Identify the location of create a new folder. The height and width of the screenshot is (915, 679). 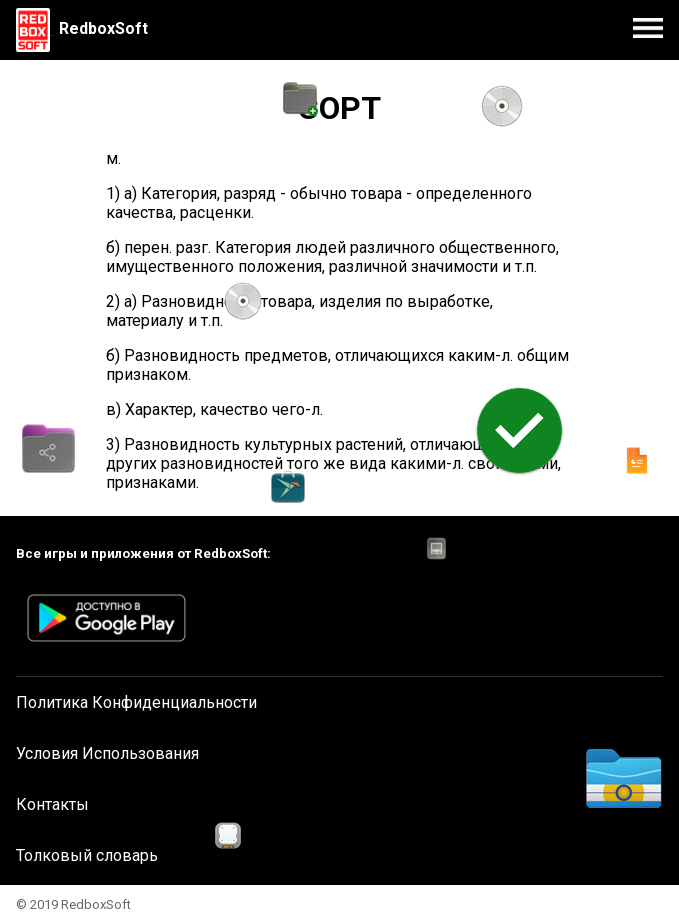
(300, 98).